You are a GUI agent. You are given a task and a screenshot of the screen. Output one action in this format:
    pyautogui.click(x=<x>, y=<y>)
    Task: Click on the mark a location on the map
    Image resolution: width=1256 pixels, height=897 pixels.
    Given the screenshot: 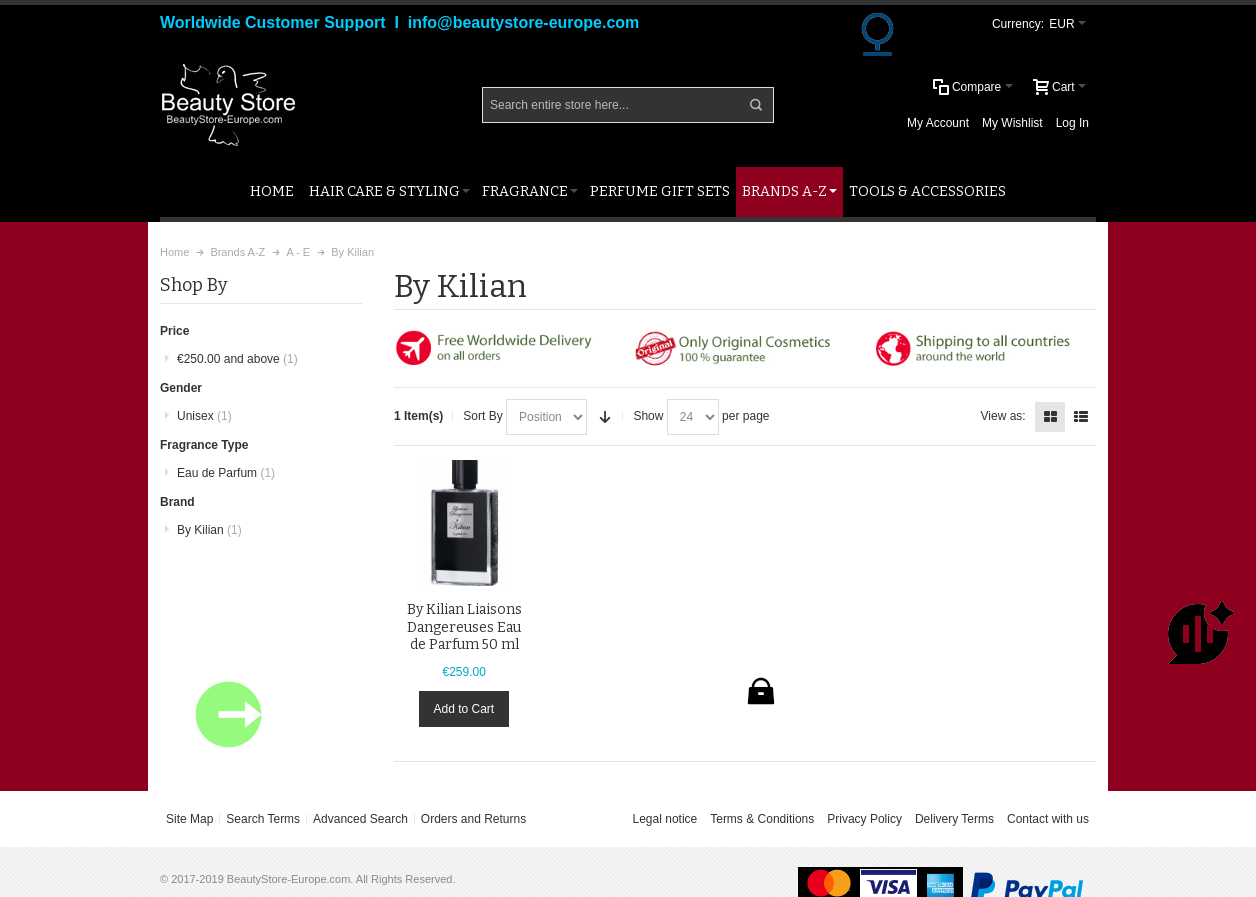 What is the action you would take?
    pyautogui.click(x=877, y=32)
    